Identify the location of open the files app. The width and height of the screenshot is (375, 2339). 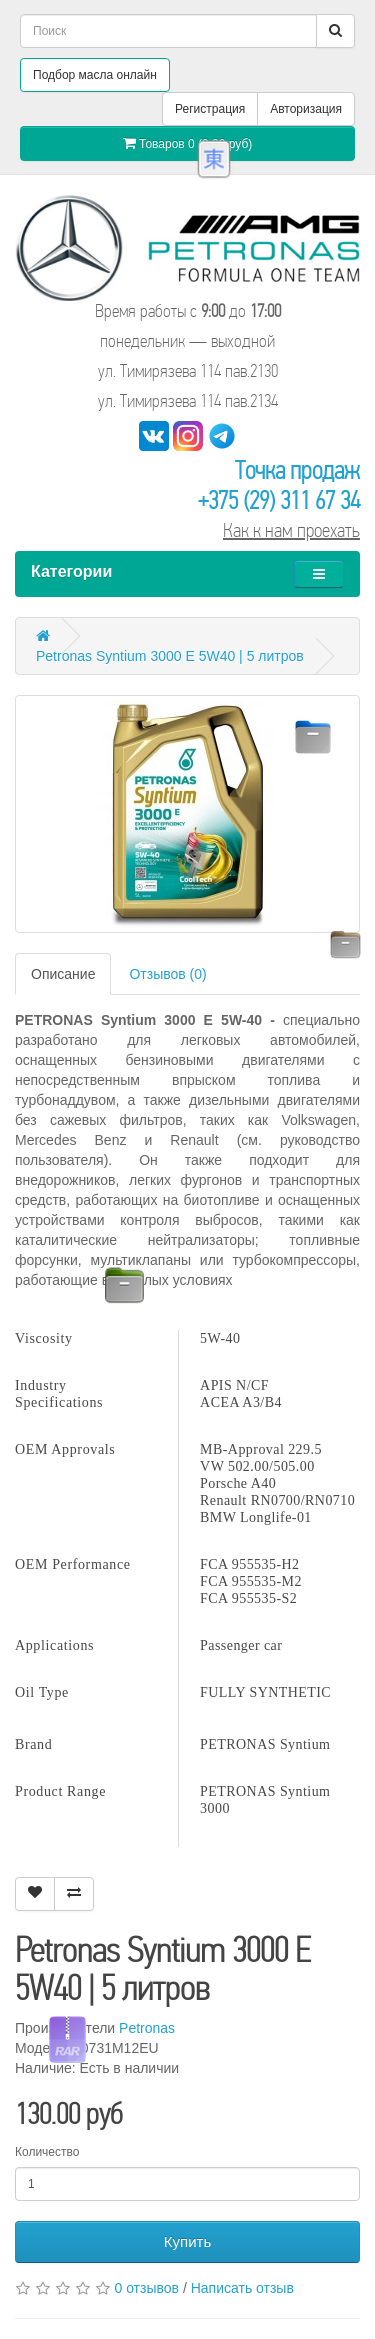
(313, 737).